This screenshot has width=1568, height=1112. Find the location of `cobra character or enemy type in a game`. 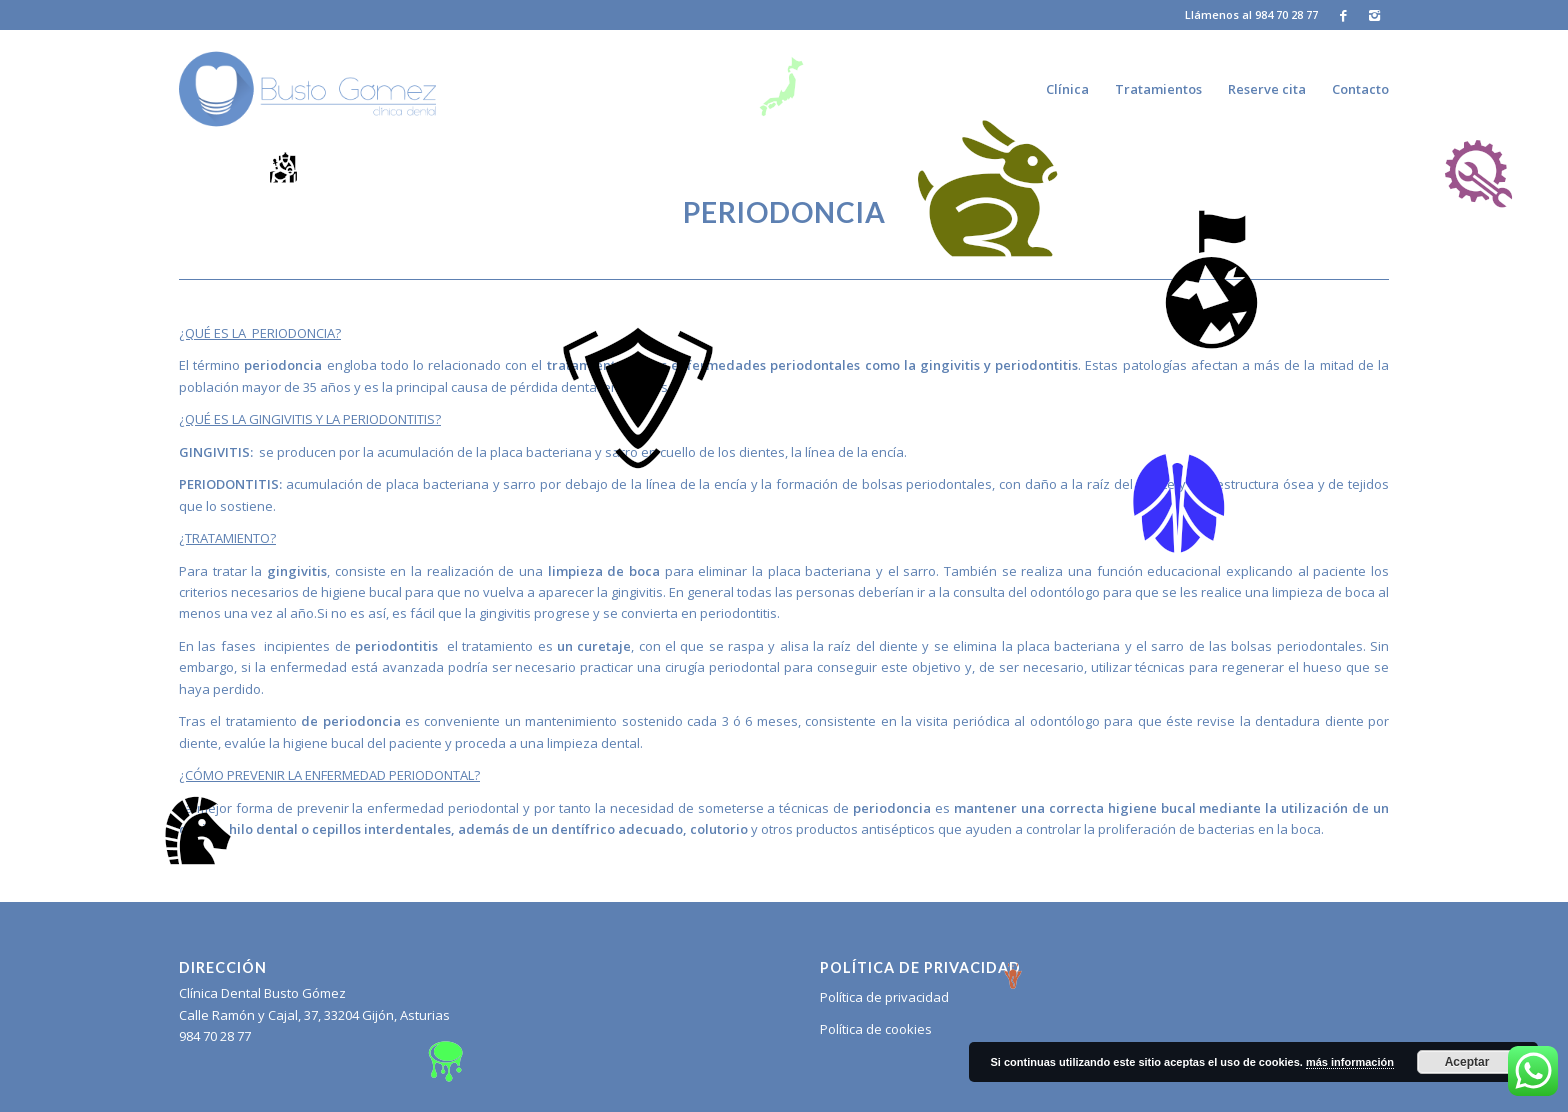

cobra character or enemy type in a game is located at coordinates (1013, 976).